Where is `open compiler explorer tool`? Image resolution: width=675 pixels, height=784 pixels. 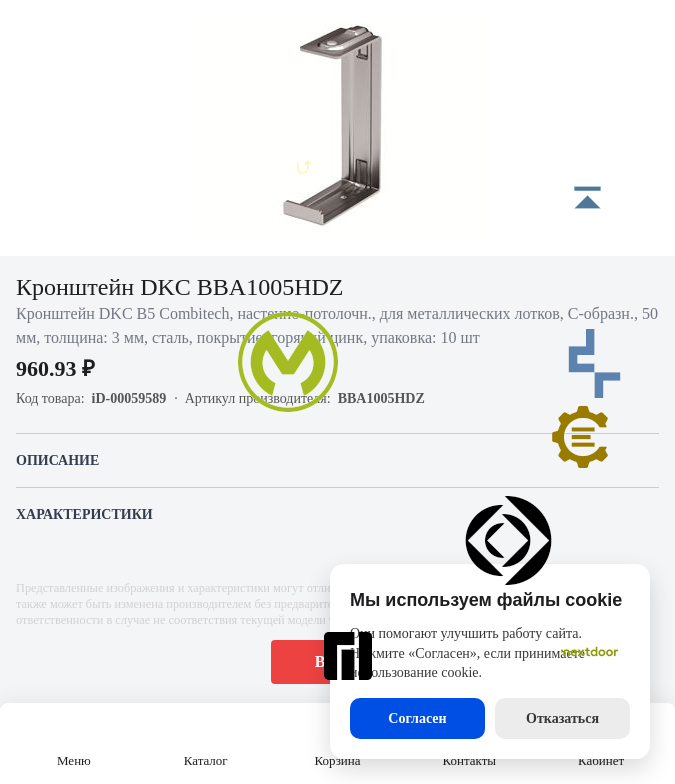
open compiler explorer tool is located at coordinates (580, 437).